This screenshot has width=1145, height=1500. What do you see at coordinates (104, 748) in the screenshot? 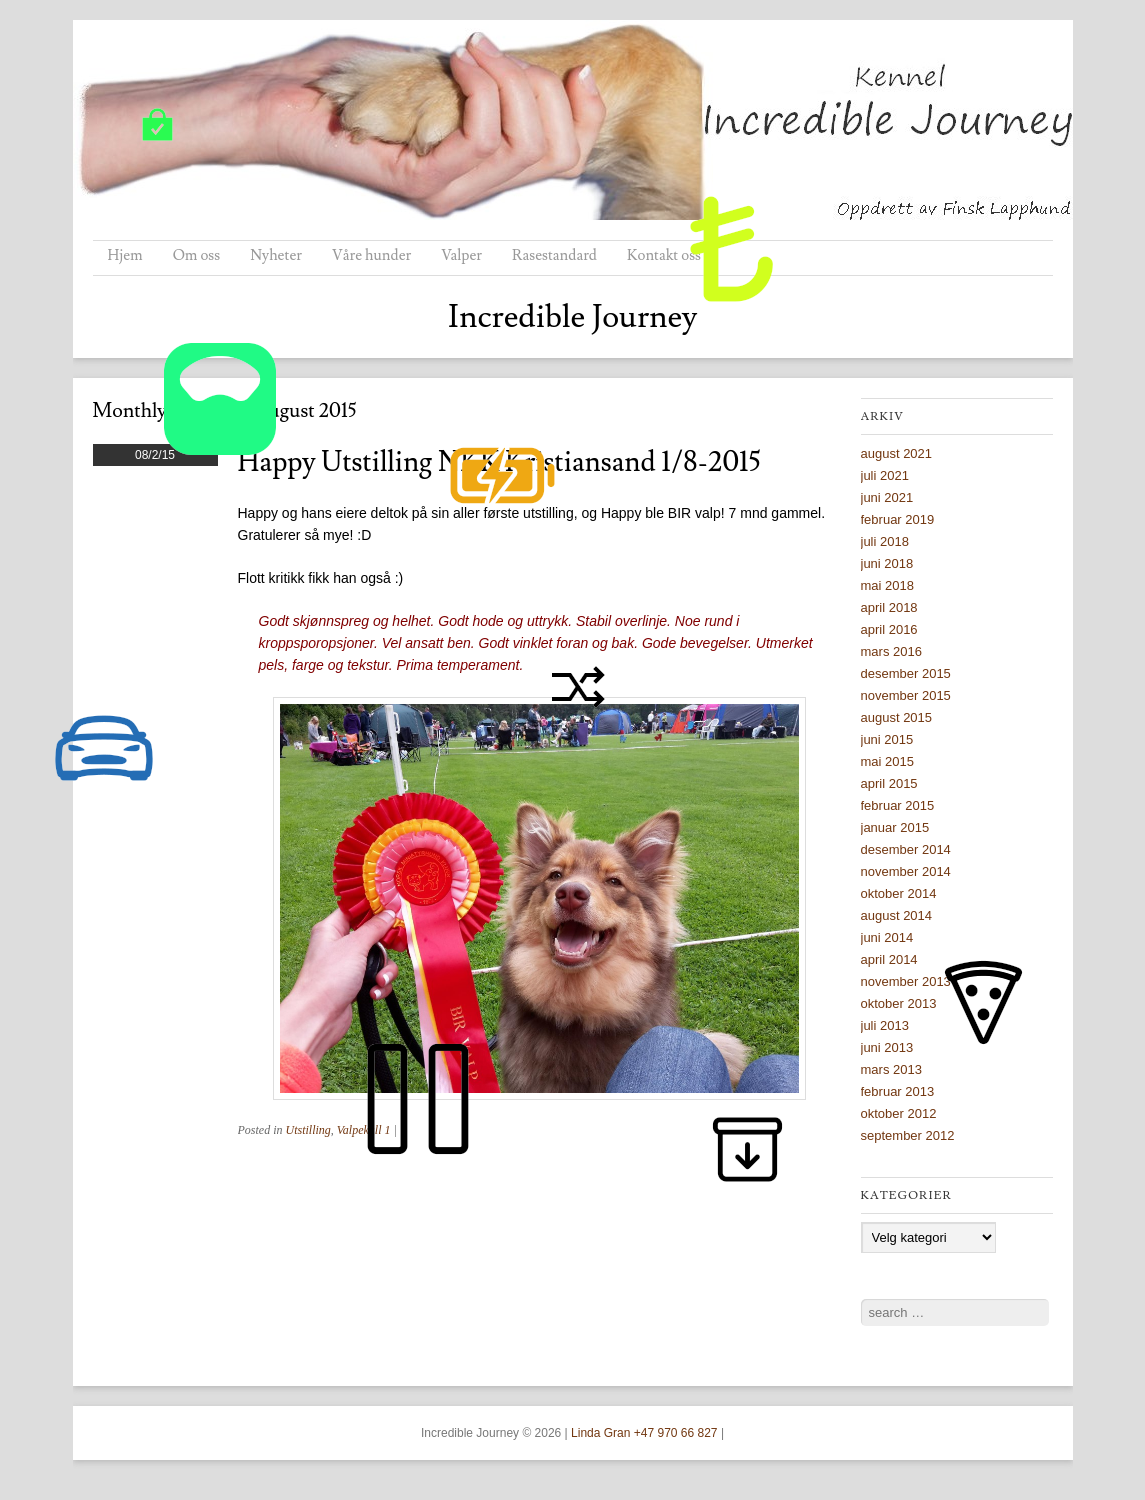
I see `select sports car or performance vehicle option` at bounding box center [104, 748].